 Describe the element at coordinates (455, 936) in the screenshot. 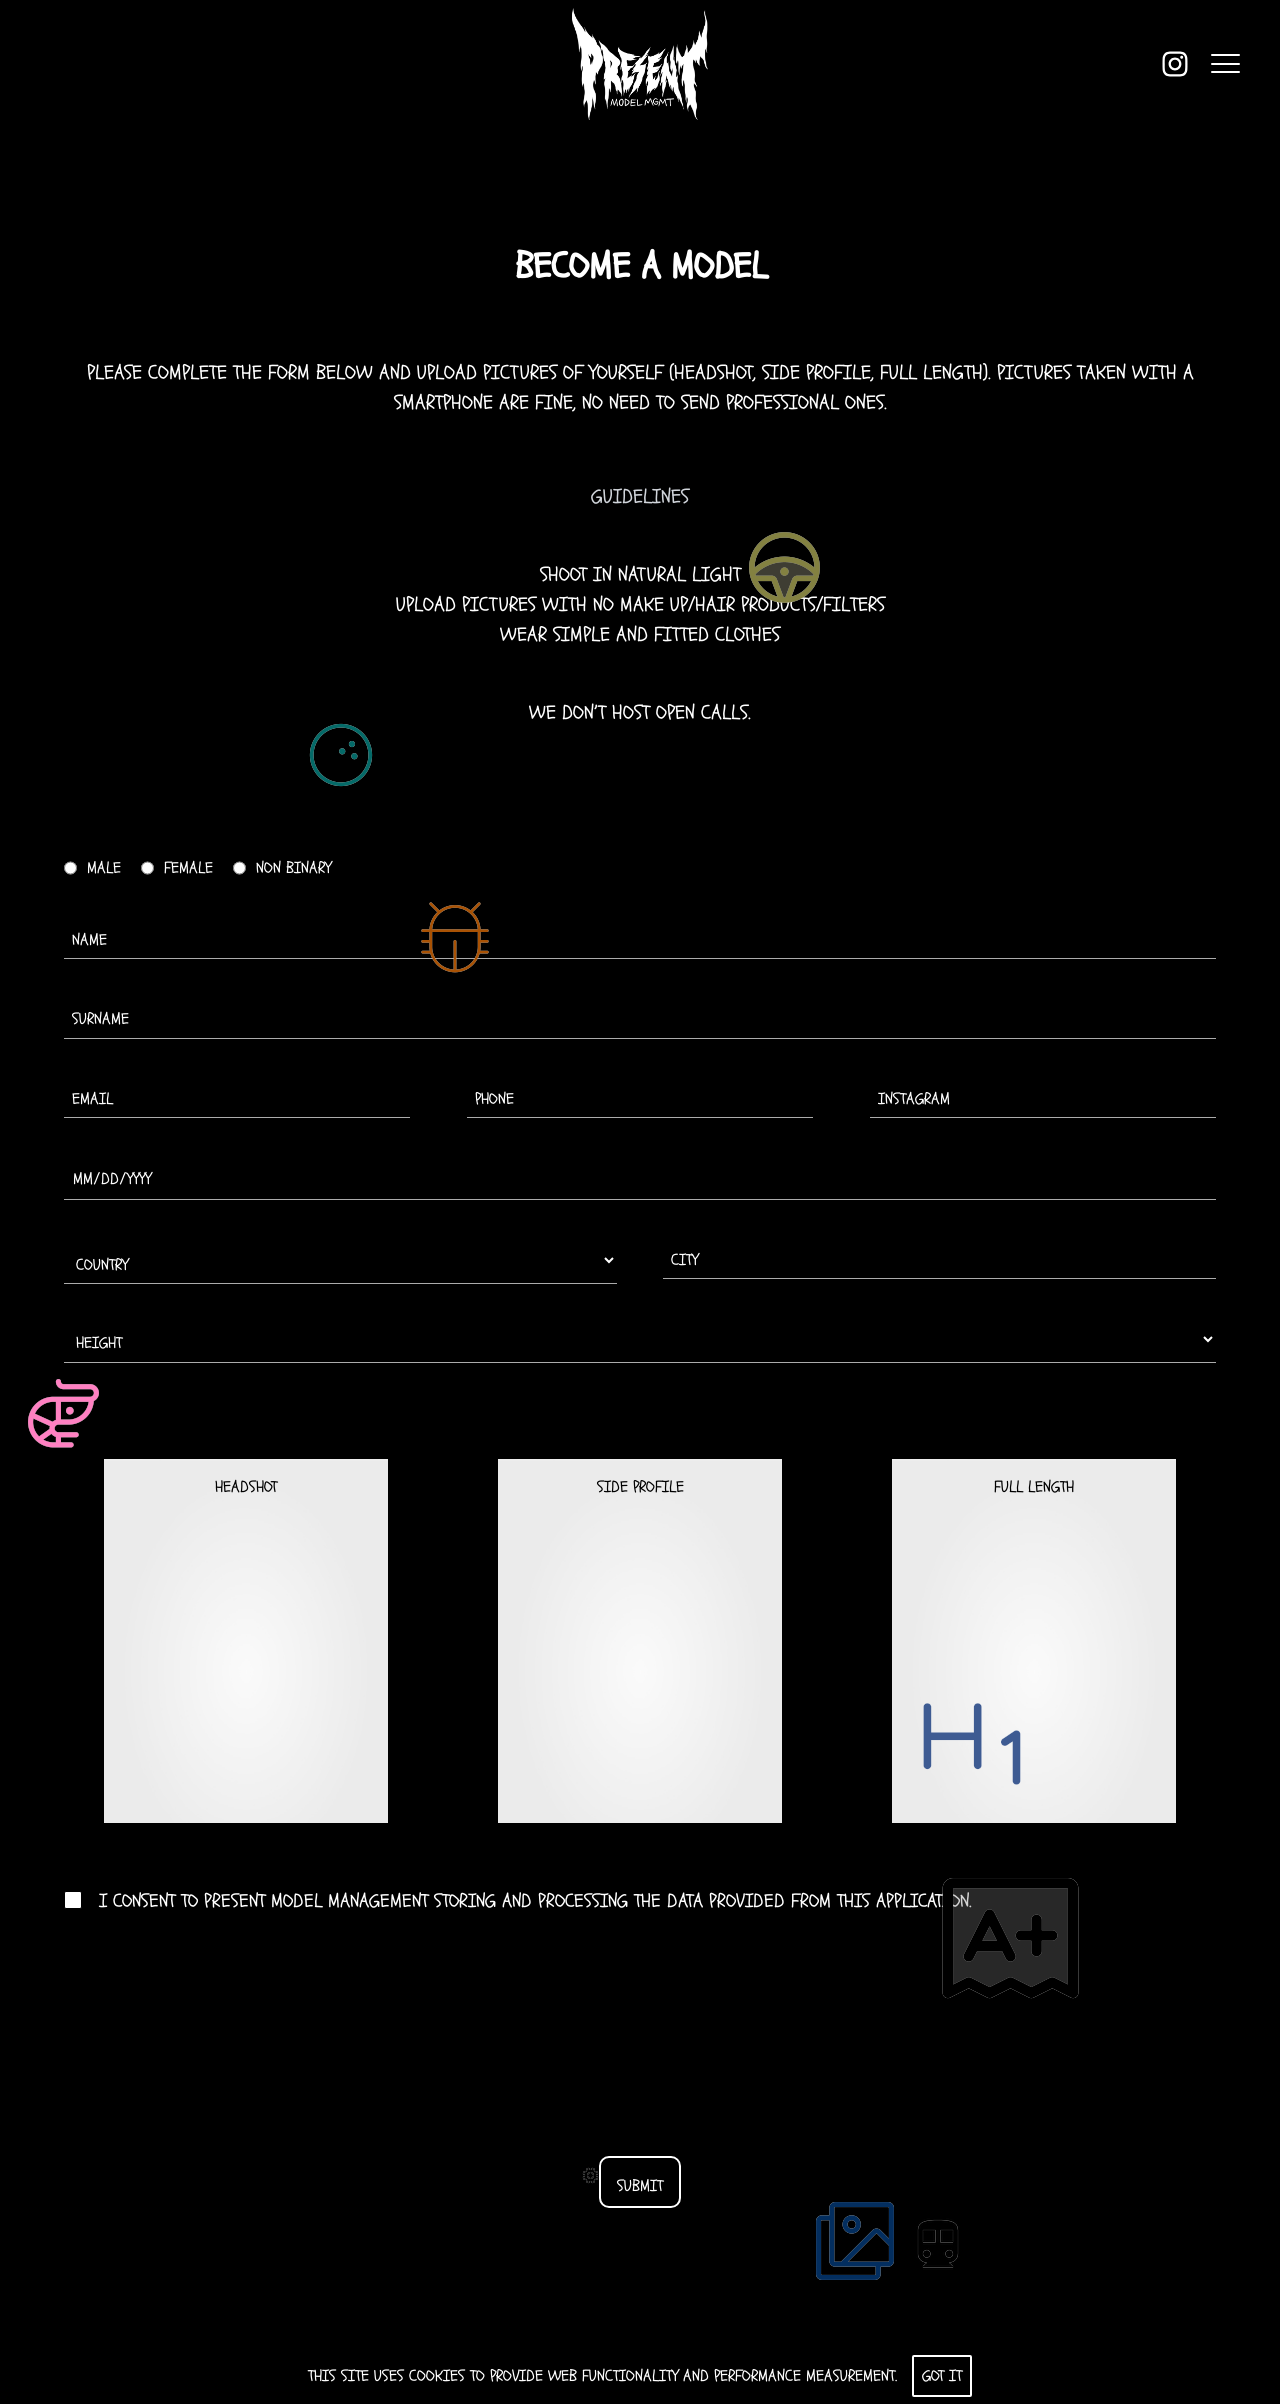

I see `report a bug or issue` at that location.